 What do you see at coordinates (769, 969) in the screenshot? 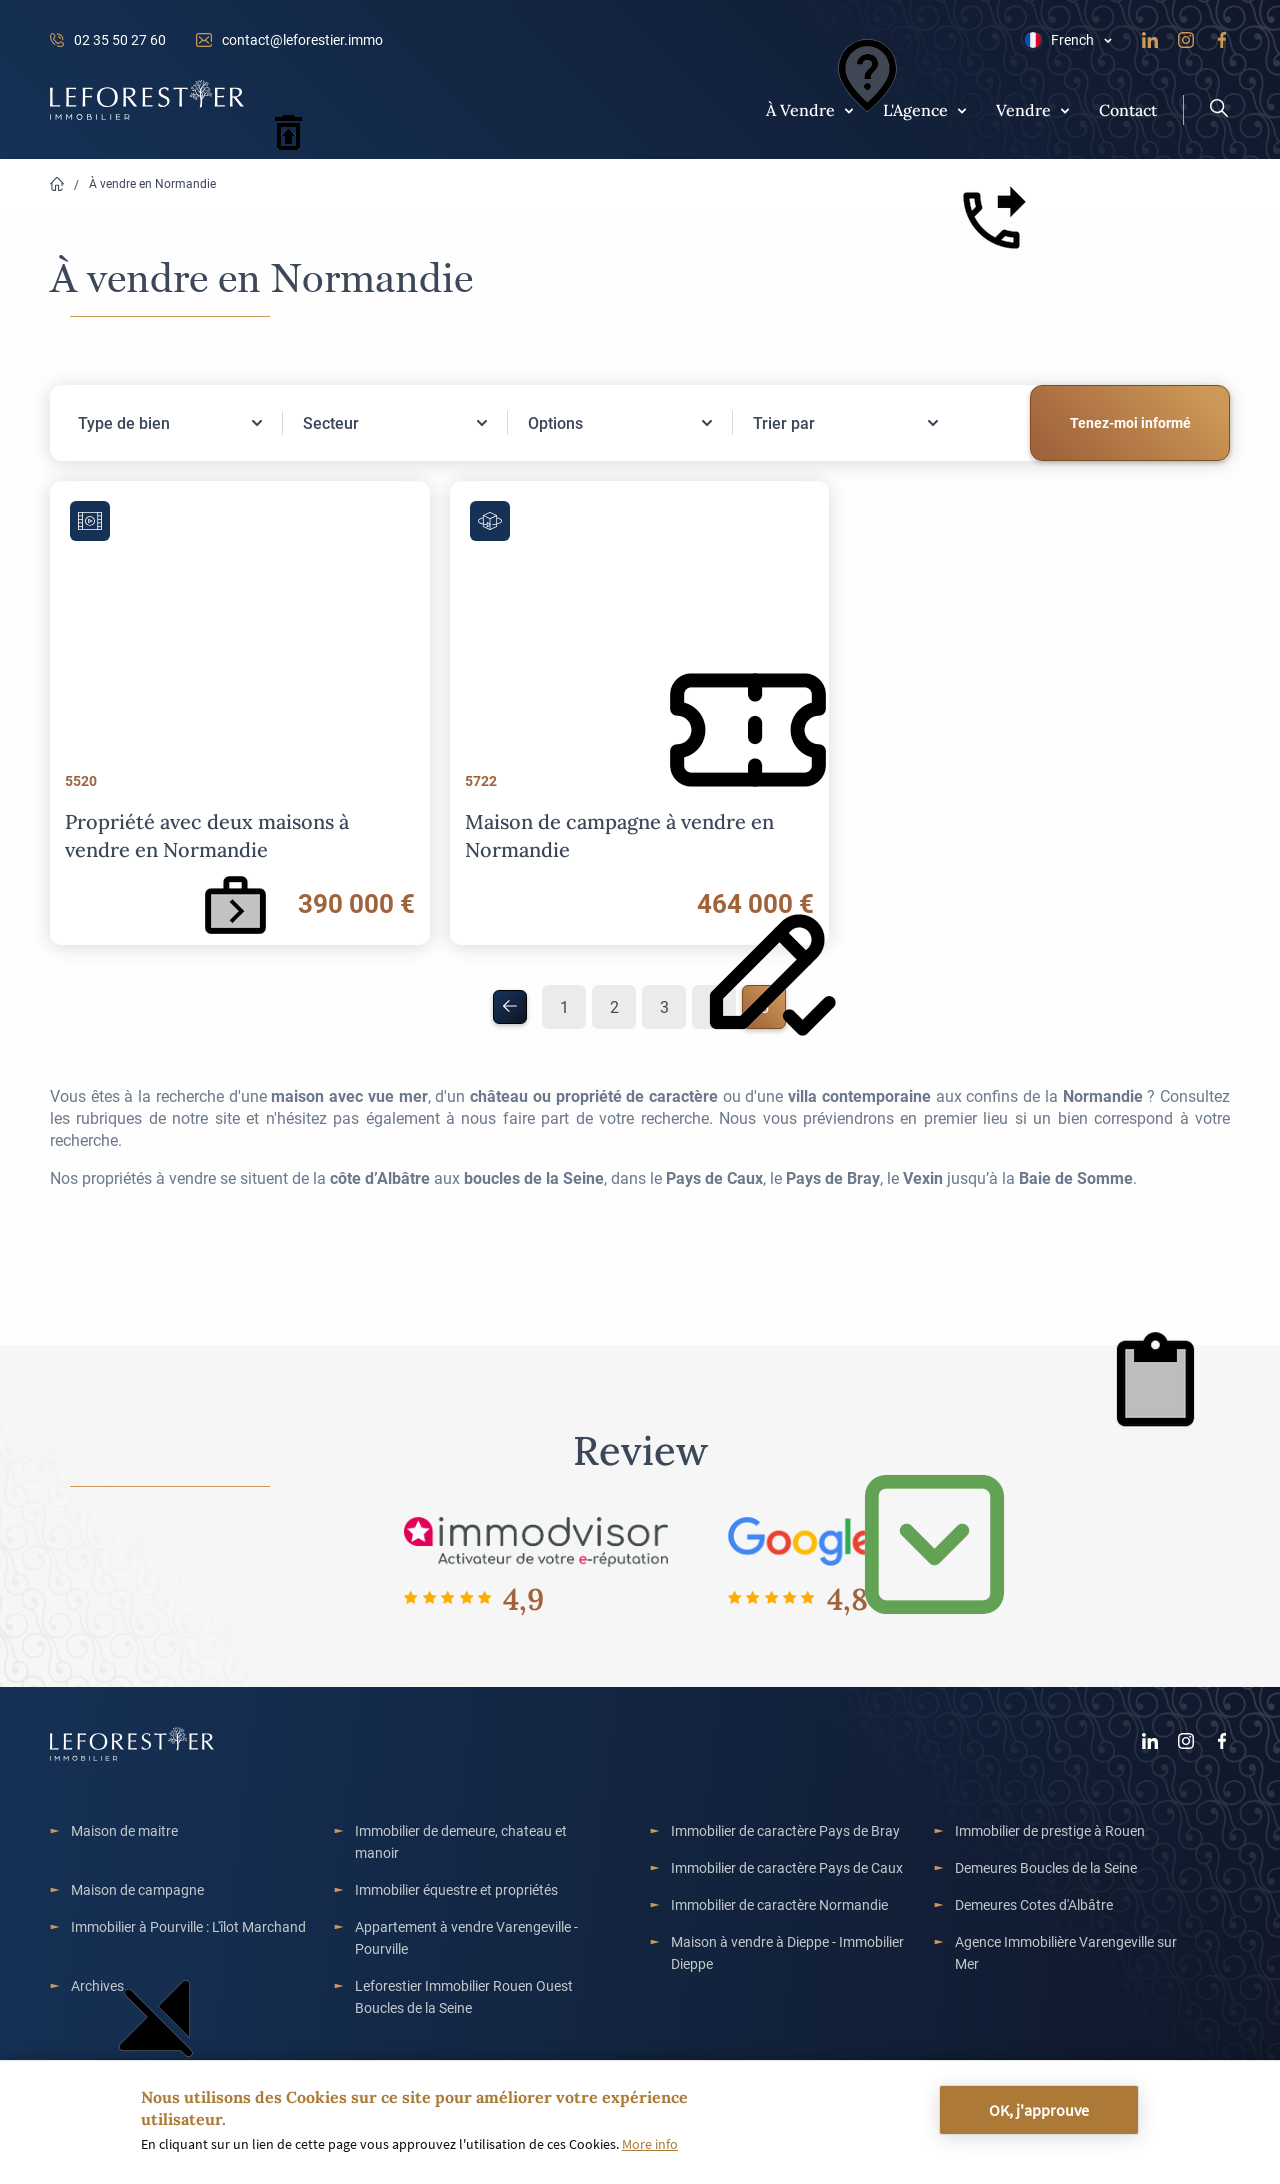
I see `edit completed or saved successfully` at bounding box center [769, 969].